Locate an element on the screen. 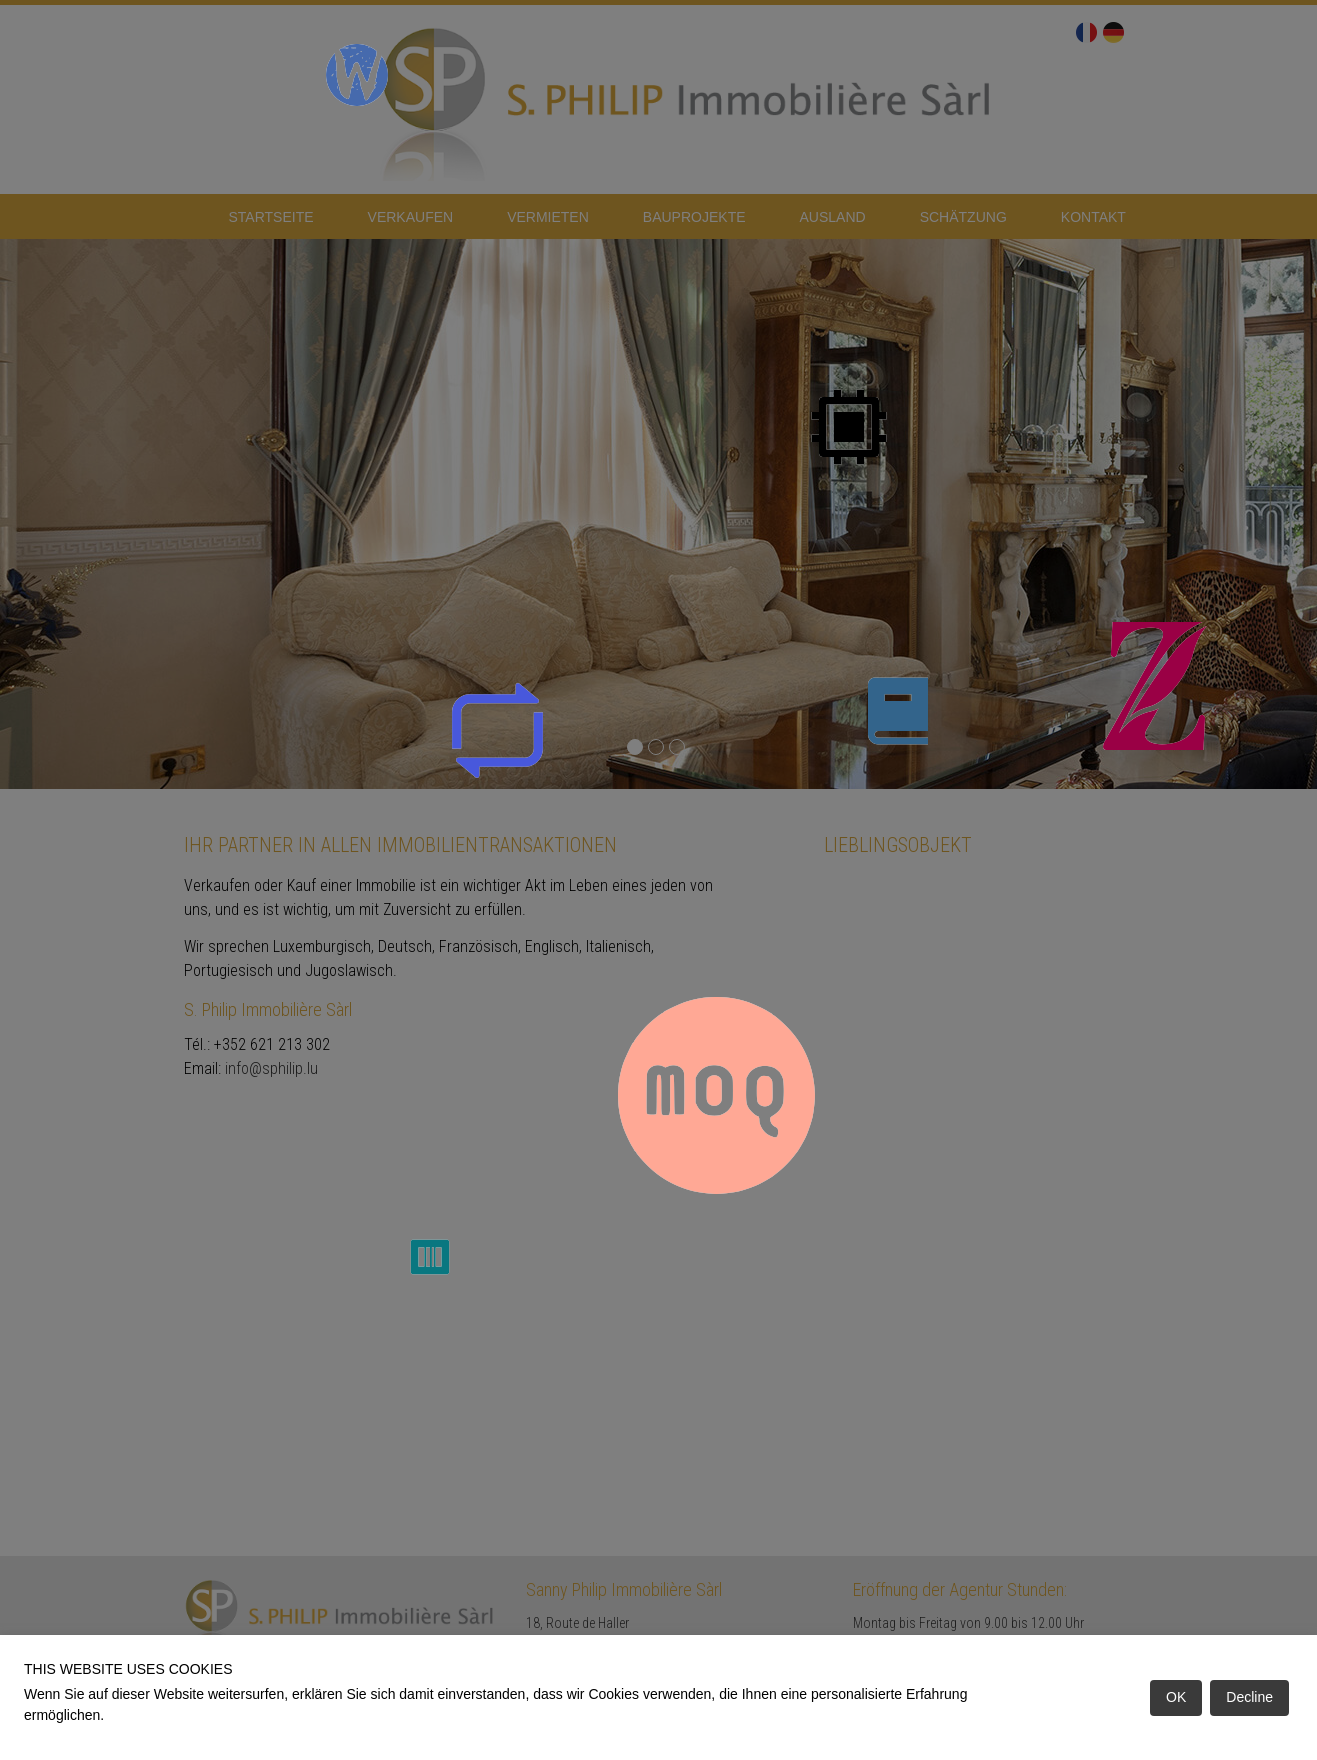  scan a barcode or QR code is located at coordinates (430, 1257).